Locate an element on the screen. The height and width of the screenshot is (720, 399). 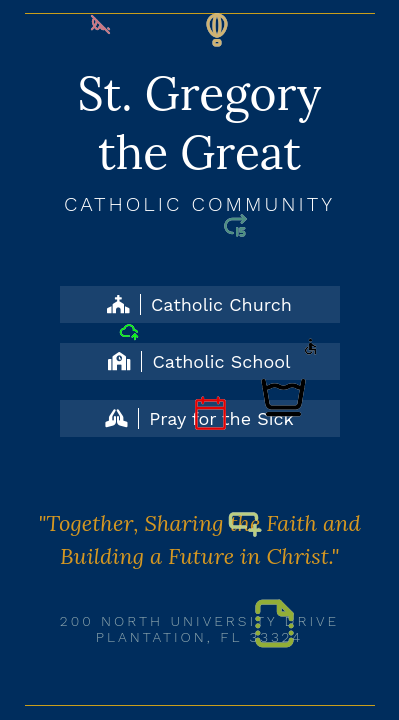
upload file to cloud storage is located at coordinates (129, 331).